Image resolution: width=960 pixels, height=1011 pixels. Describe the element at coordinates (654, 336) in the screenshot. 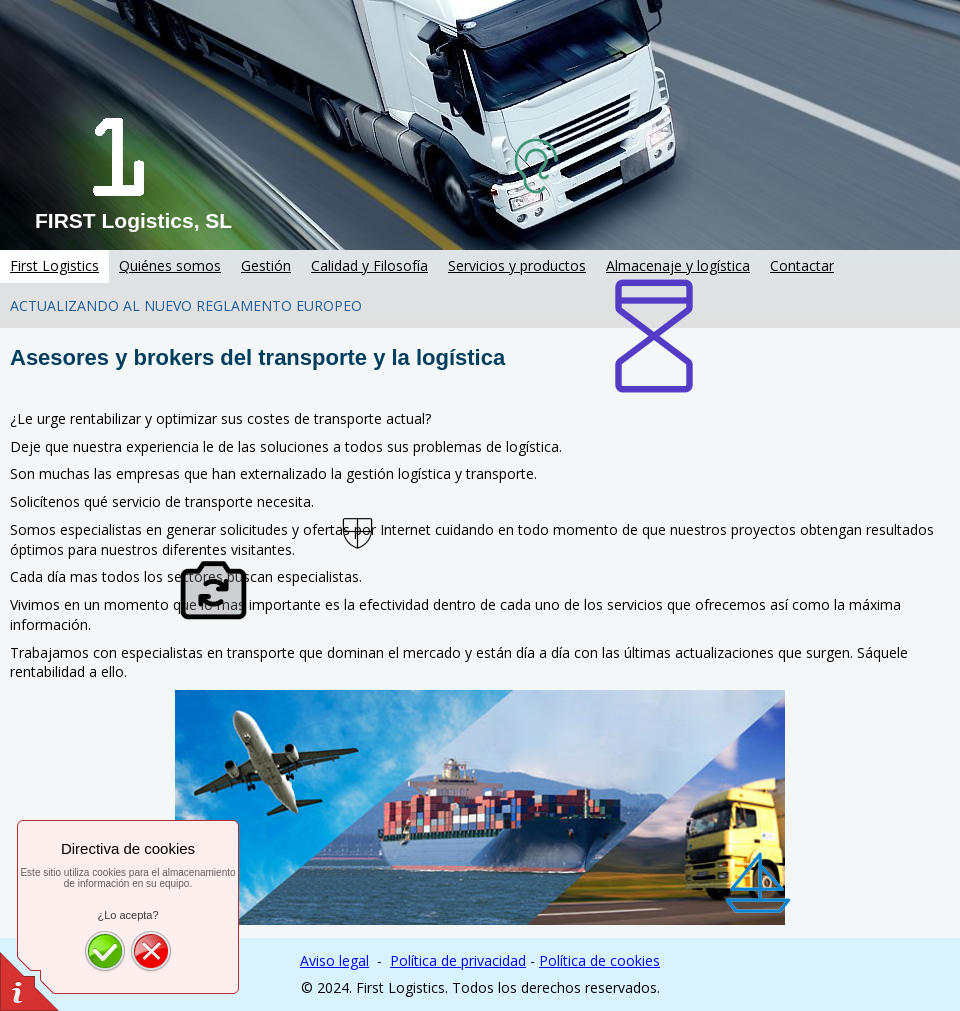

I see `indicates a timer or countdown in progress` at that location.